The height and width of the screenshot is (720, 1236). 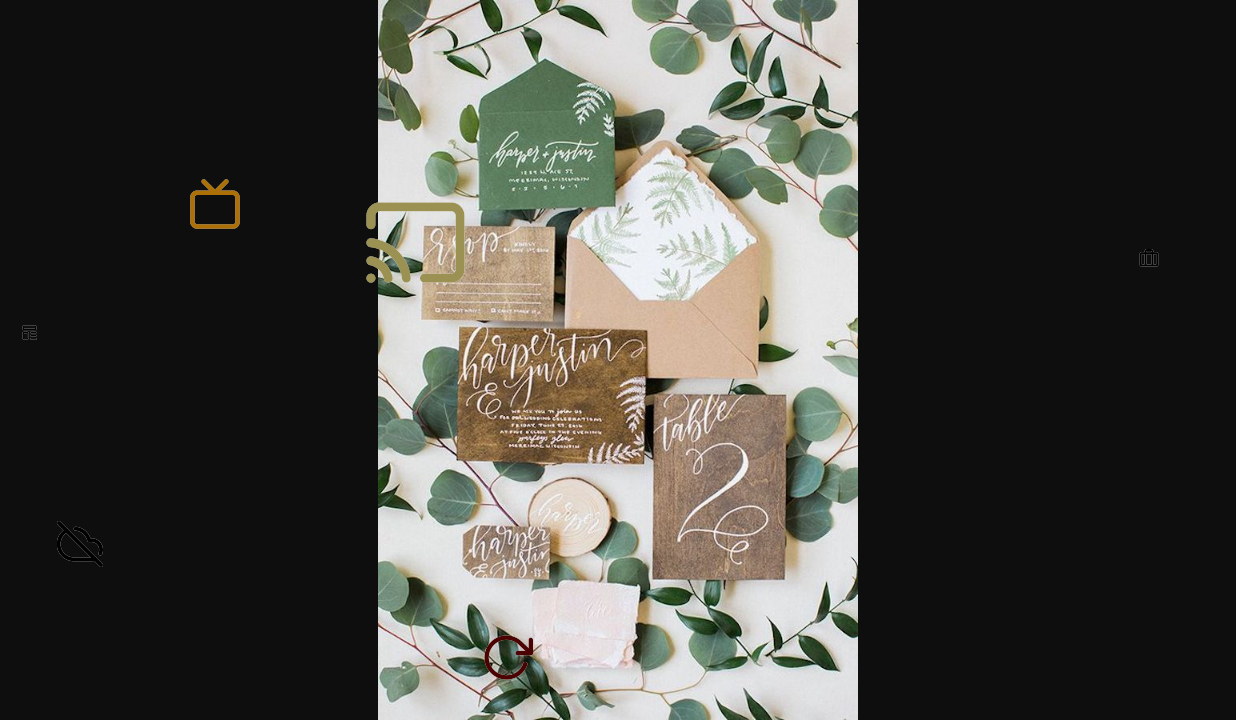 What do you see at coordinates (80, 544) in the screenshot?
I see `indicates offline mode or no cloud connection` at bounding box center [80, 544].